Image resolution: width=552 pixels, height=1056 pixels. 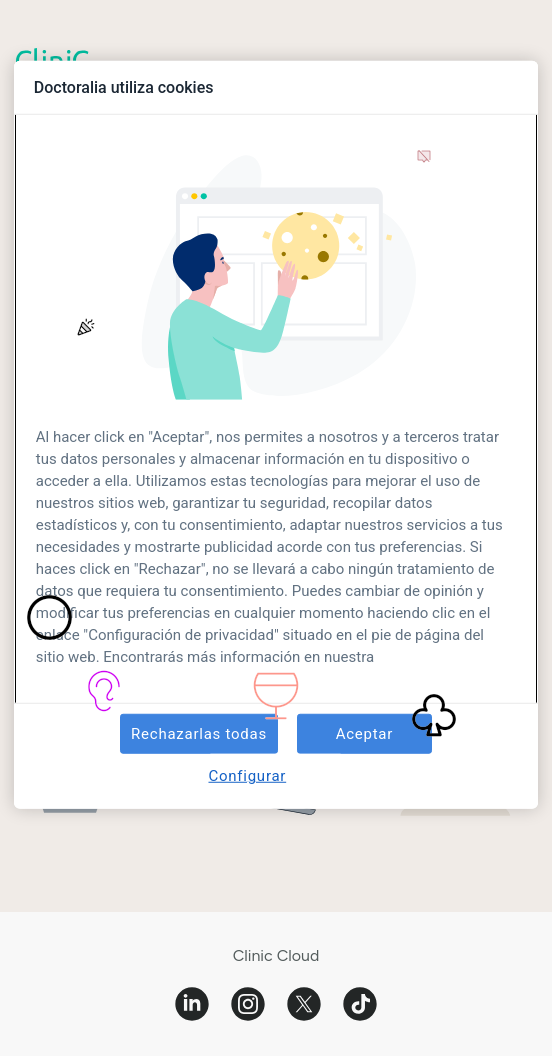 I want to click on unselected radio button or checkbox option, so click(x=49, y=617).